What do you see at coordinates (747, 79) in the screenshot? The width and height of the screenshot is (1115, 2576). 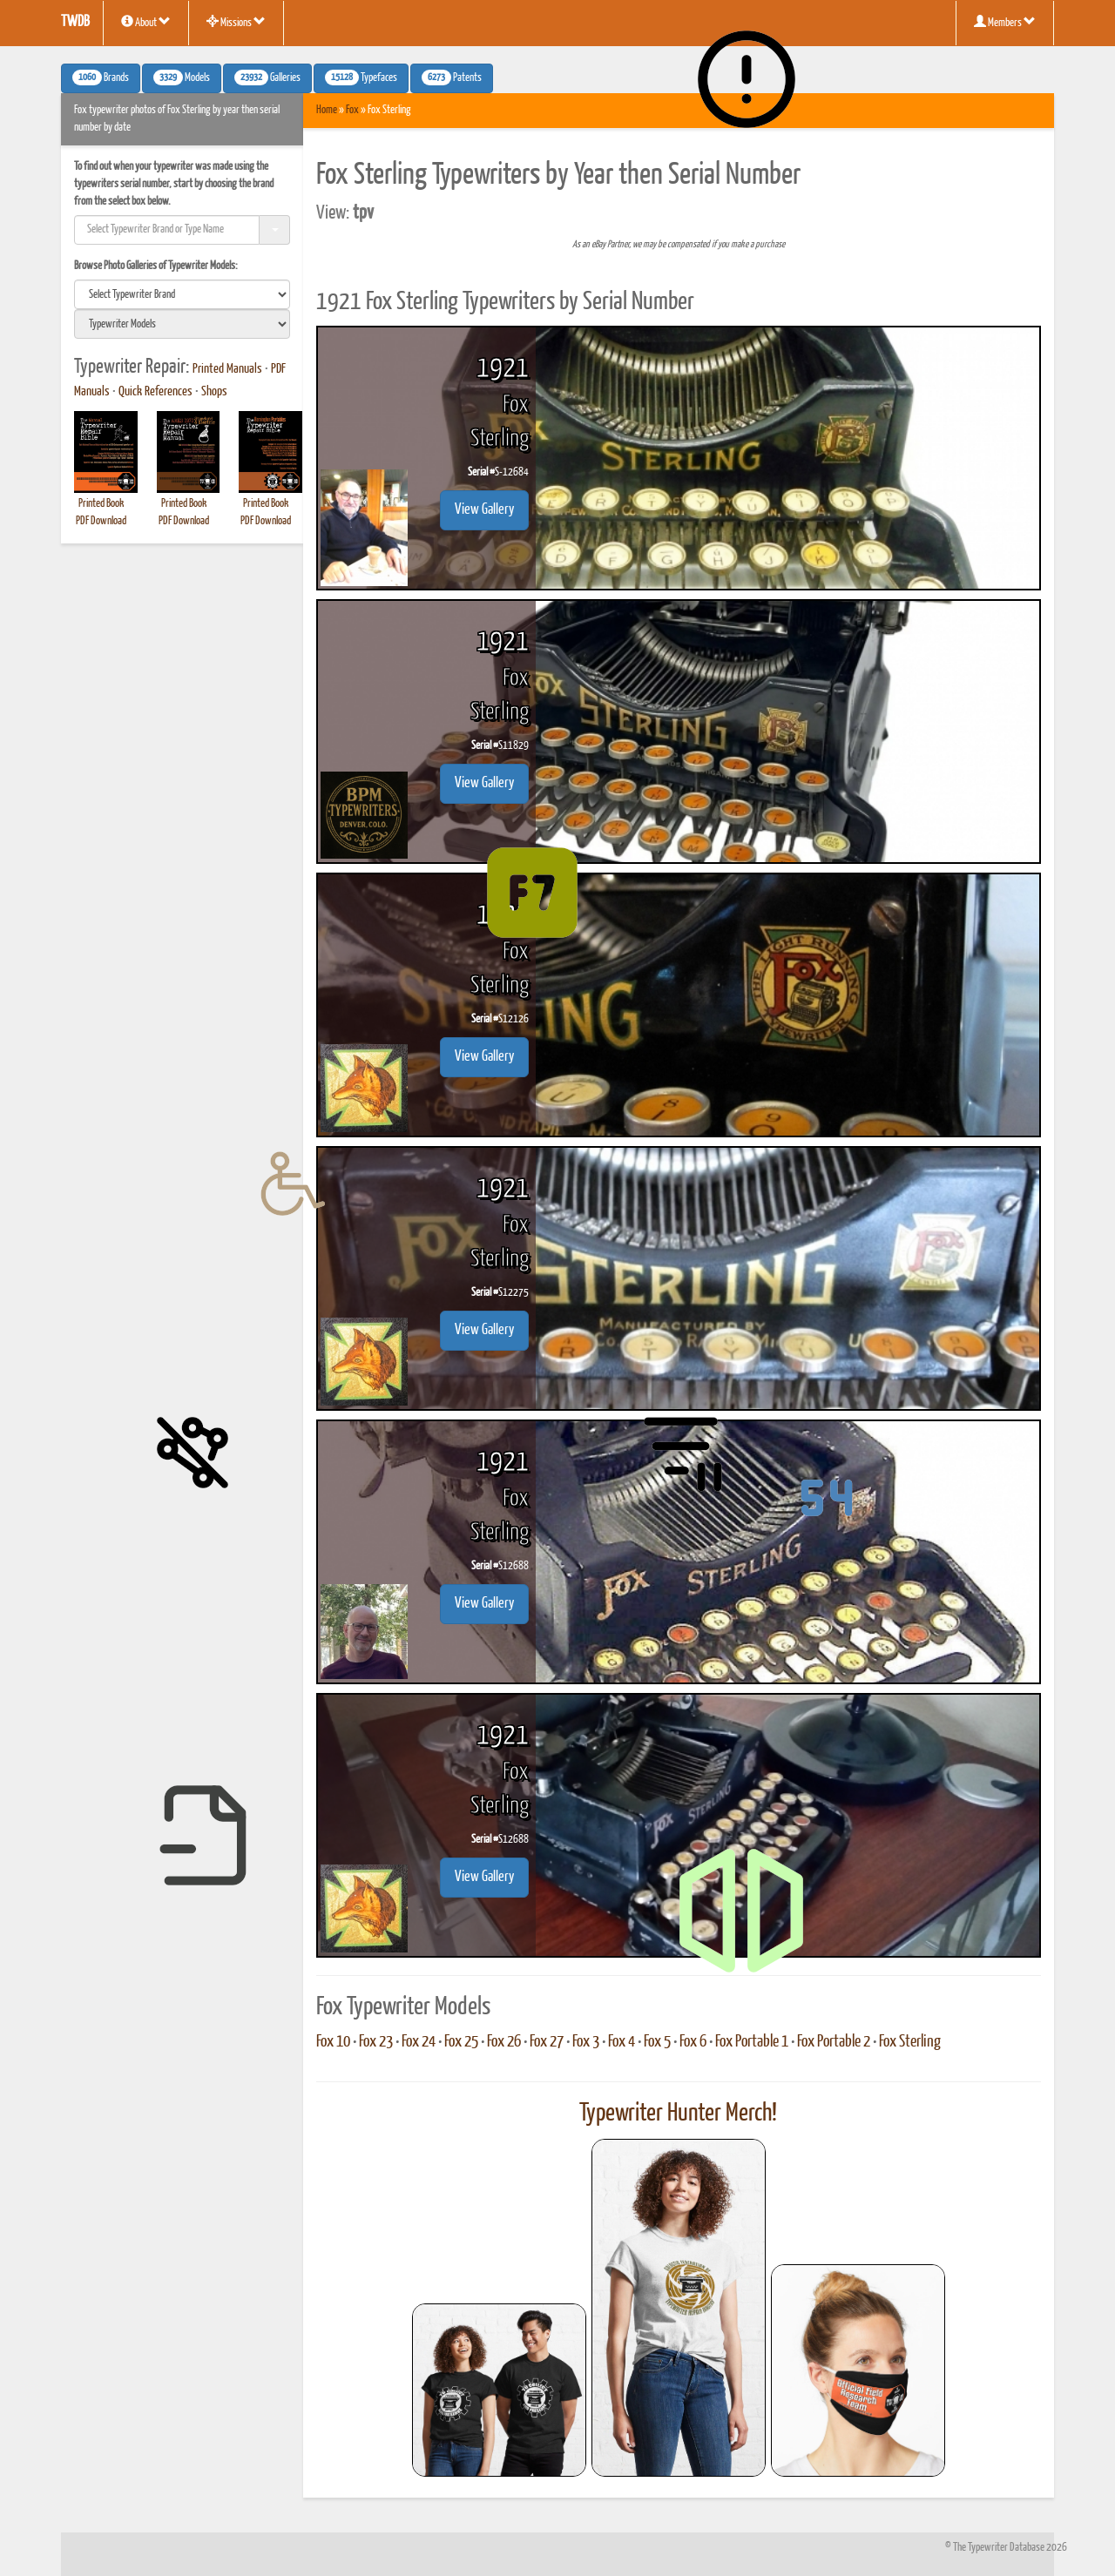 I see `indicates a warning or alert requiring attention` at bounding box center [747, 79].